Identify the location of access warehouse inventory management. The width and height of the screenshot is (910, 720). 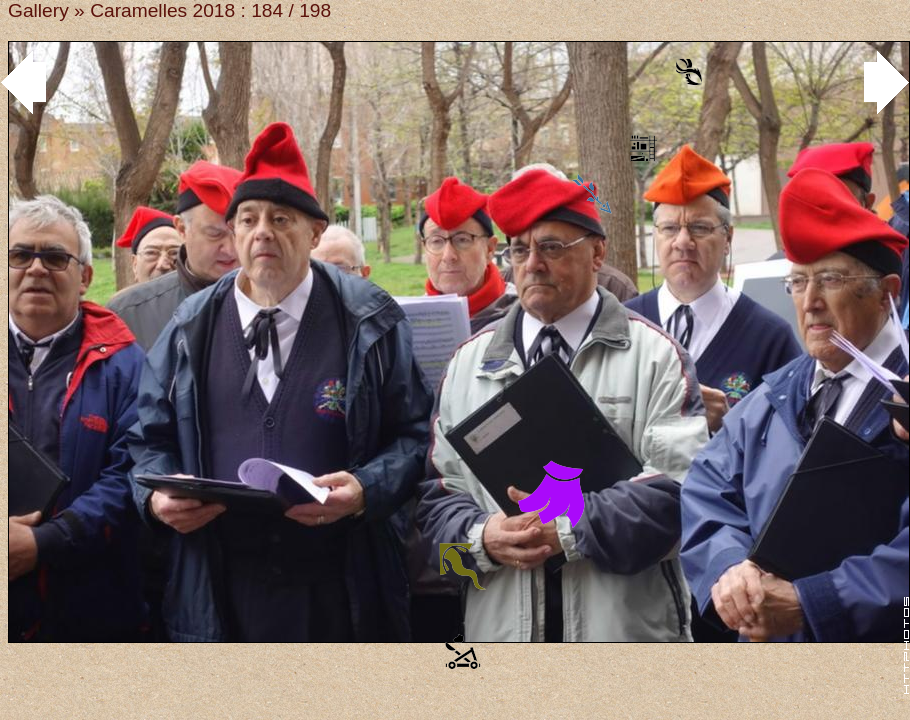
(643, 147).